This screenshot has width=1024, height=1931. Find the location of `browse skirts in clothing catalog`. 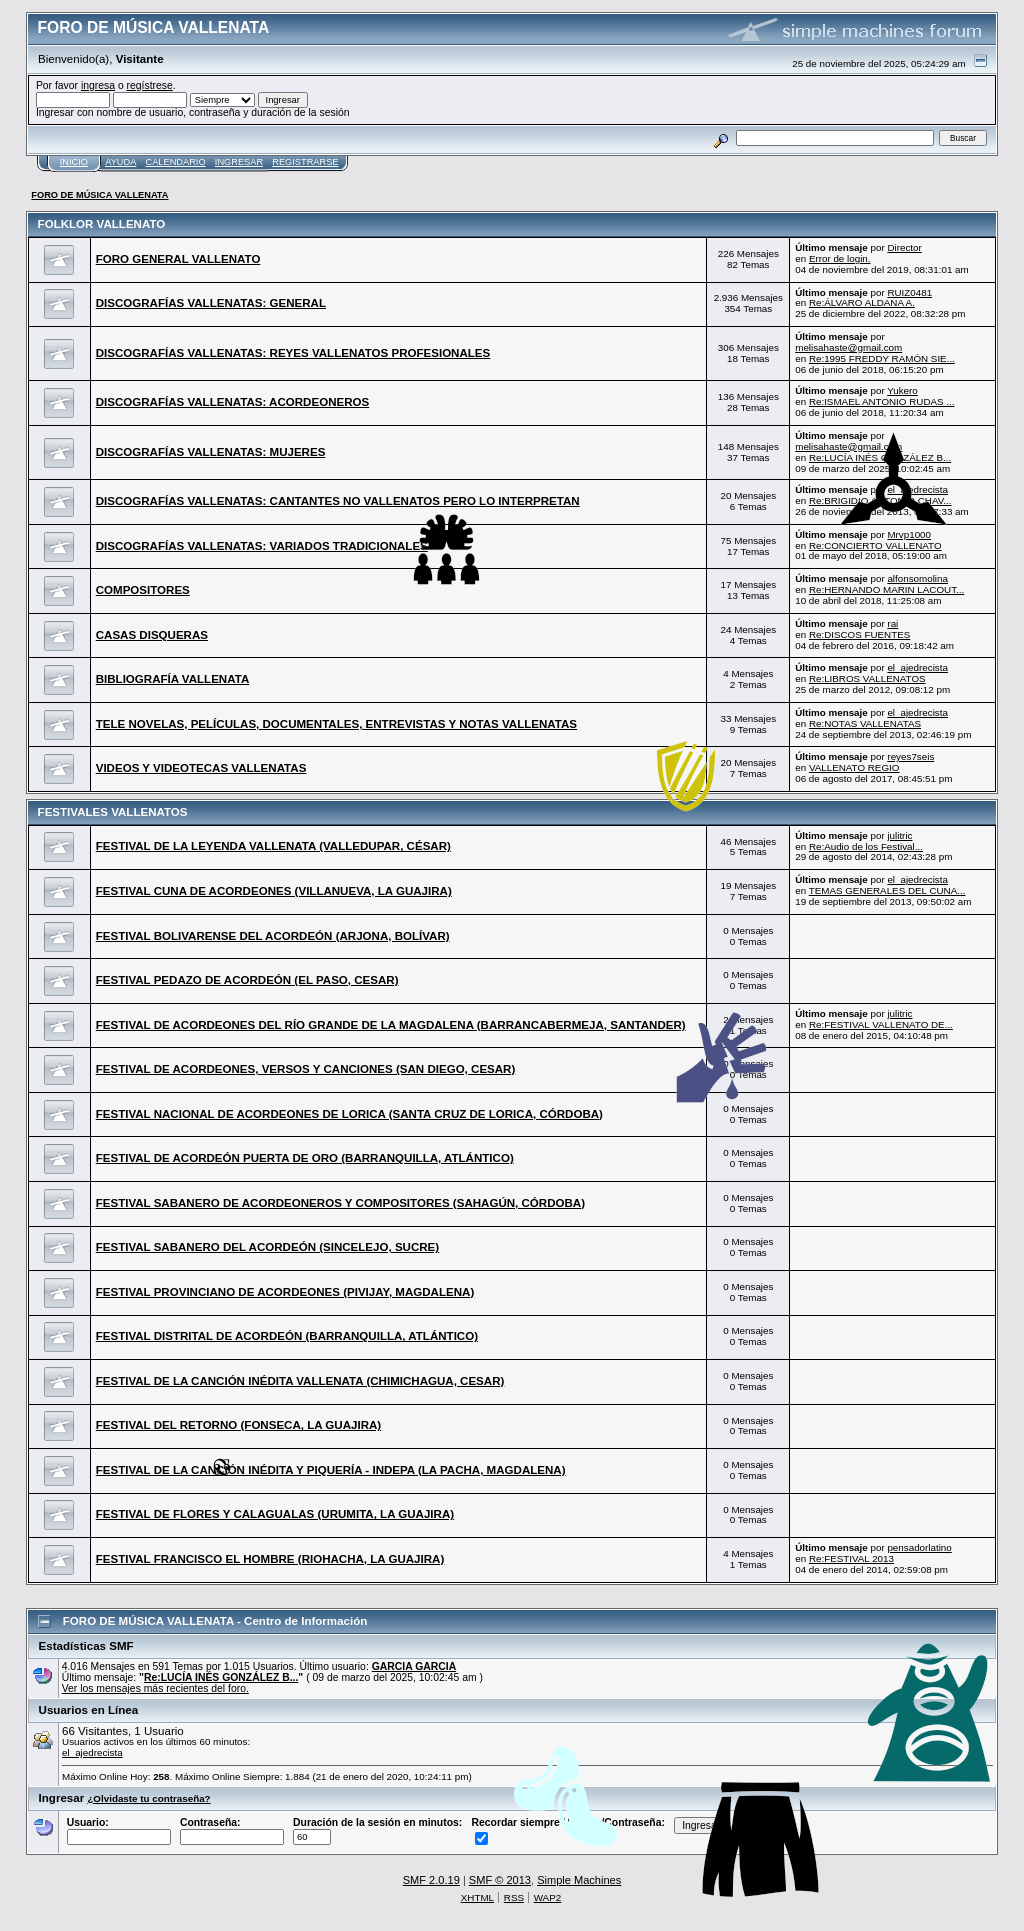

browse skirts in clothing catalog is located at coordinates (760, 1839).